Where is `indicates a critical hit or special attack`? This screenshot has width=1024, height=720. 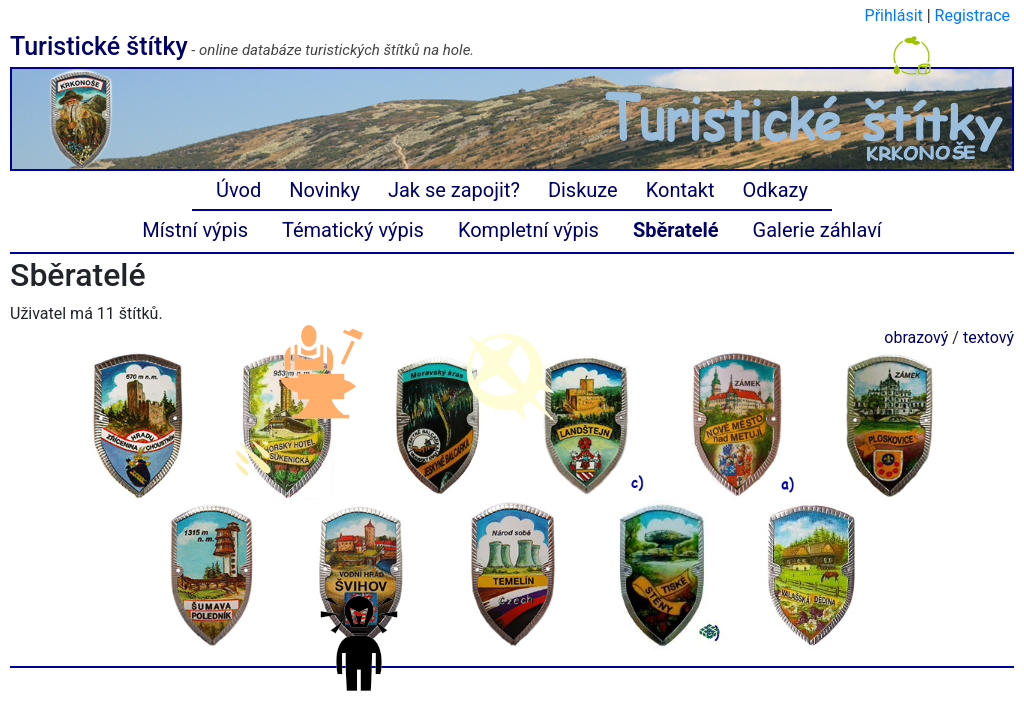
indicates a critical hit or special attack is located at coordinates (510, 377).